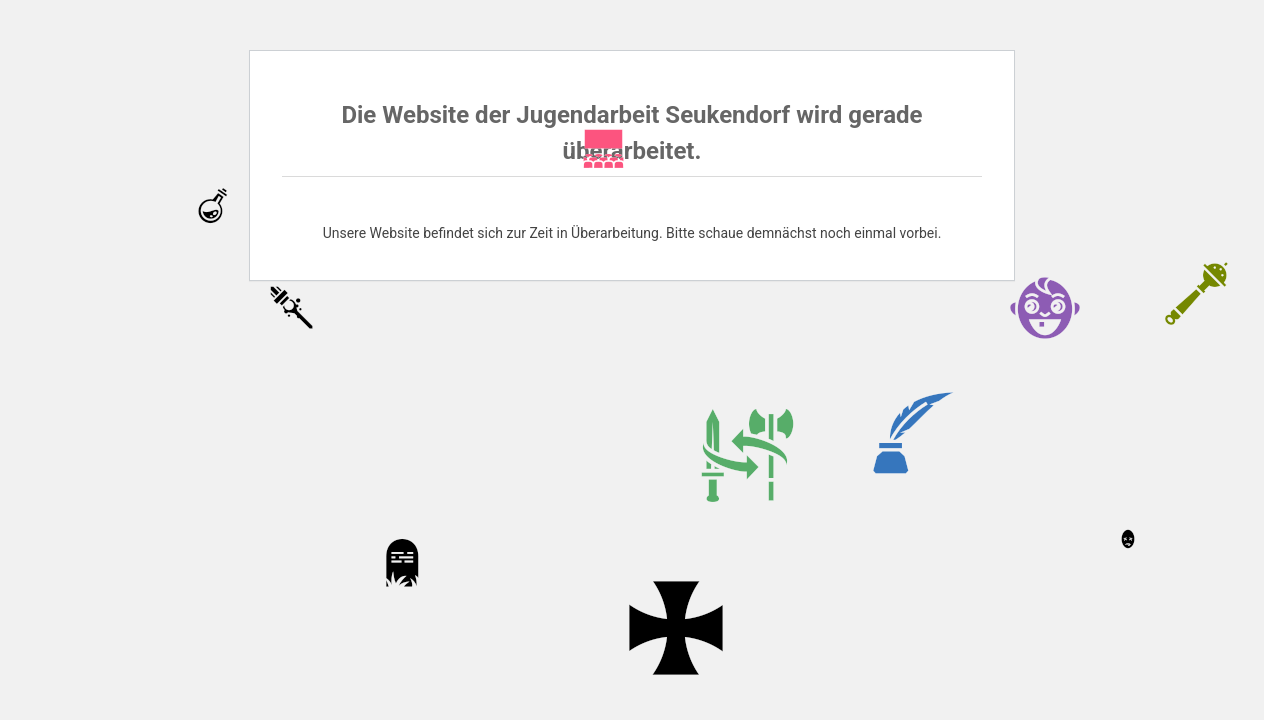 Image resolution: width=1264 pixels, height=720 pixels. What do you see at coordinates (747, 455) in the screenshot?
I see `switch between equipped weapons` at bounding box center [747, 455].